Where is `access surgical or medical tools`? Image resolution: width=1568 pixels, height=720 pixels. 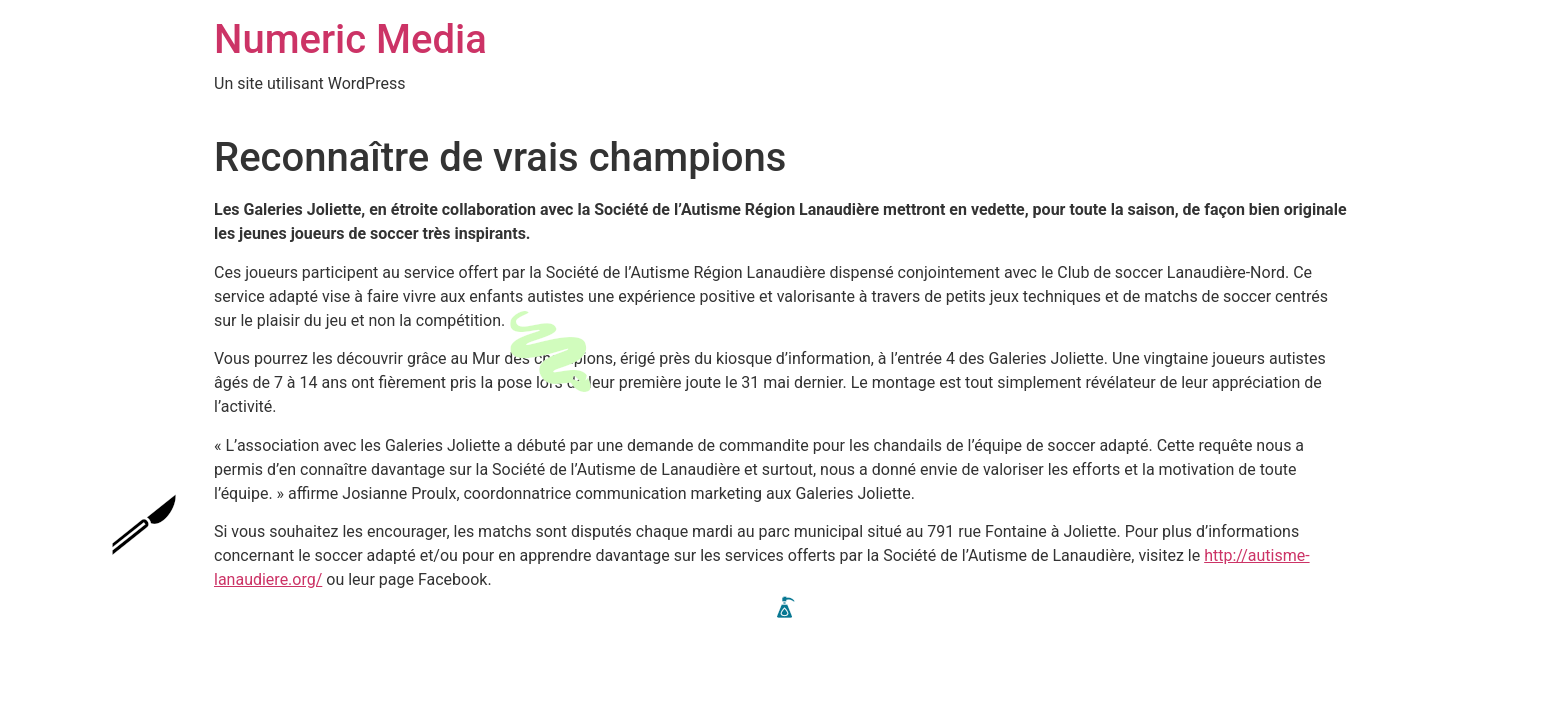
access surgical or medical tools is located at coordinates (144, 526).